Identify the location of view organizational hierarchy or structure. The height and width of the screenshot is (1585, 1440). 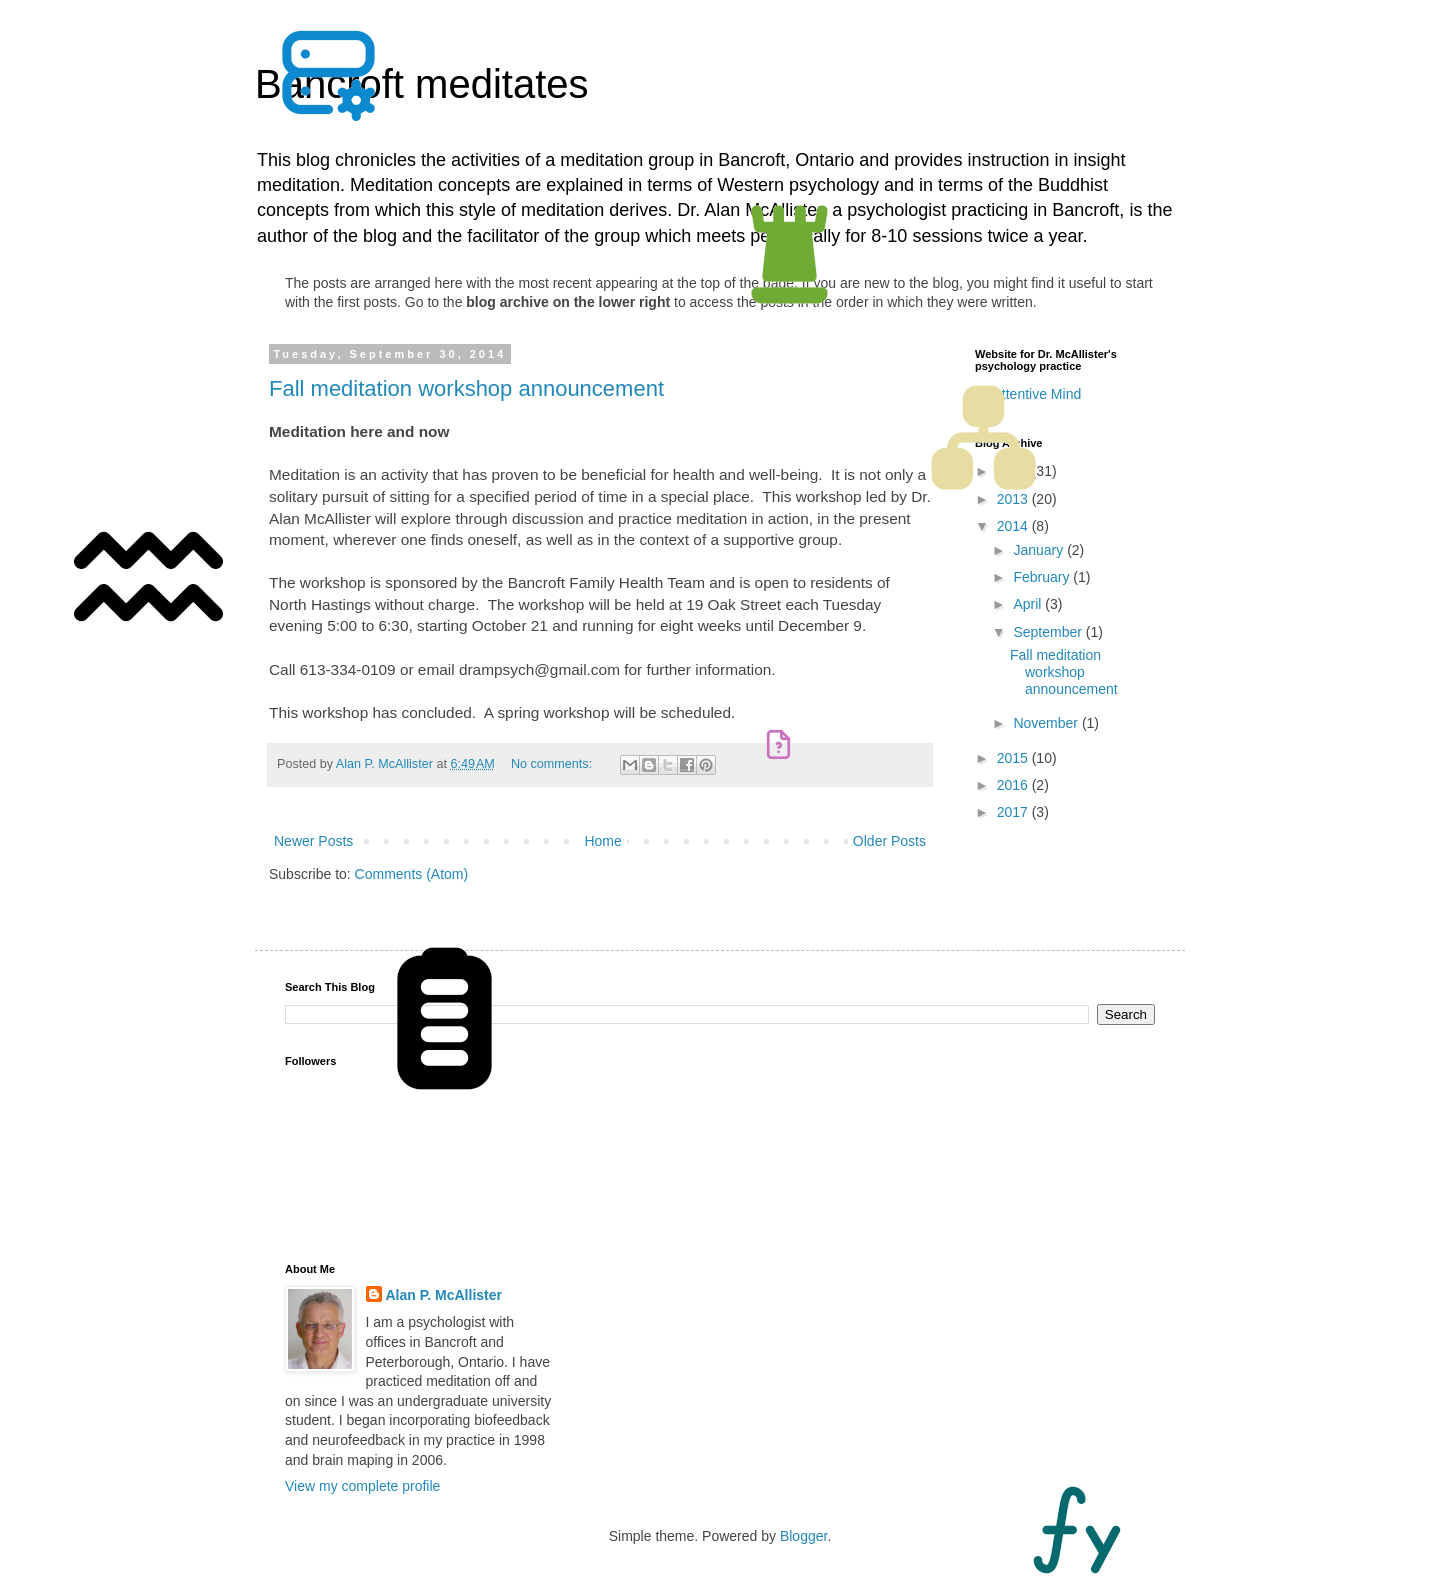
(983, 437).